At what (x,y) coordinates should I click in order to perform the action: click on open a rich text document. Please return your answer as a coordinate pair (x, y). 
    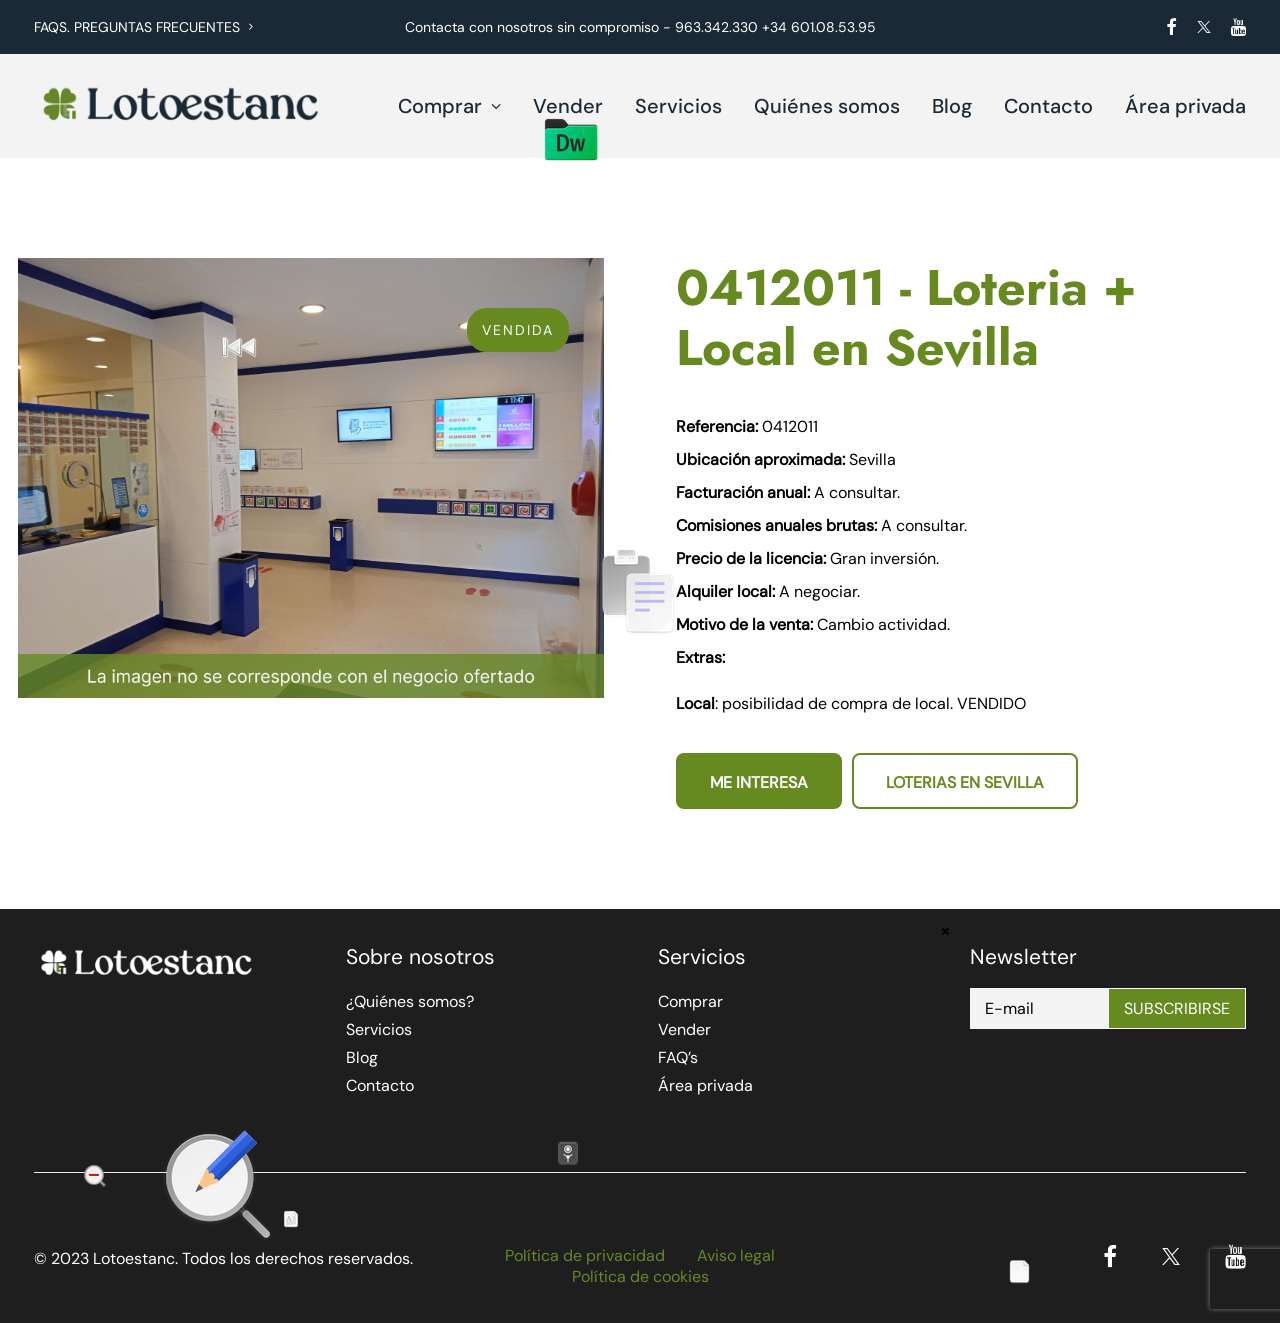
    Looking at the image, I should click on (291, 1219).